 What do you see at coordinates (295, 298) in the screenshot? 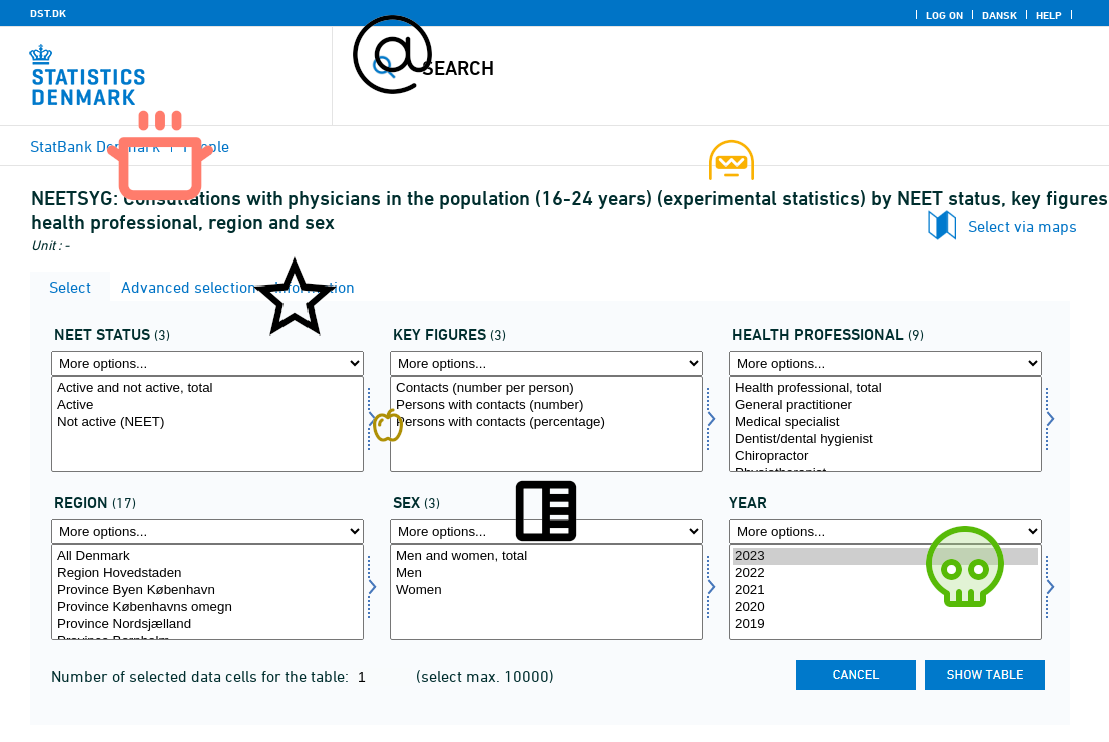
I see `add item to favorites` at bounding box center [295, 298].